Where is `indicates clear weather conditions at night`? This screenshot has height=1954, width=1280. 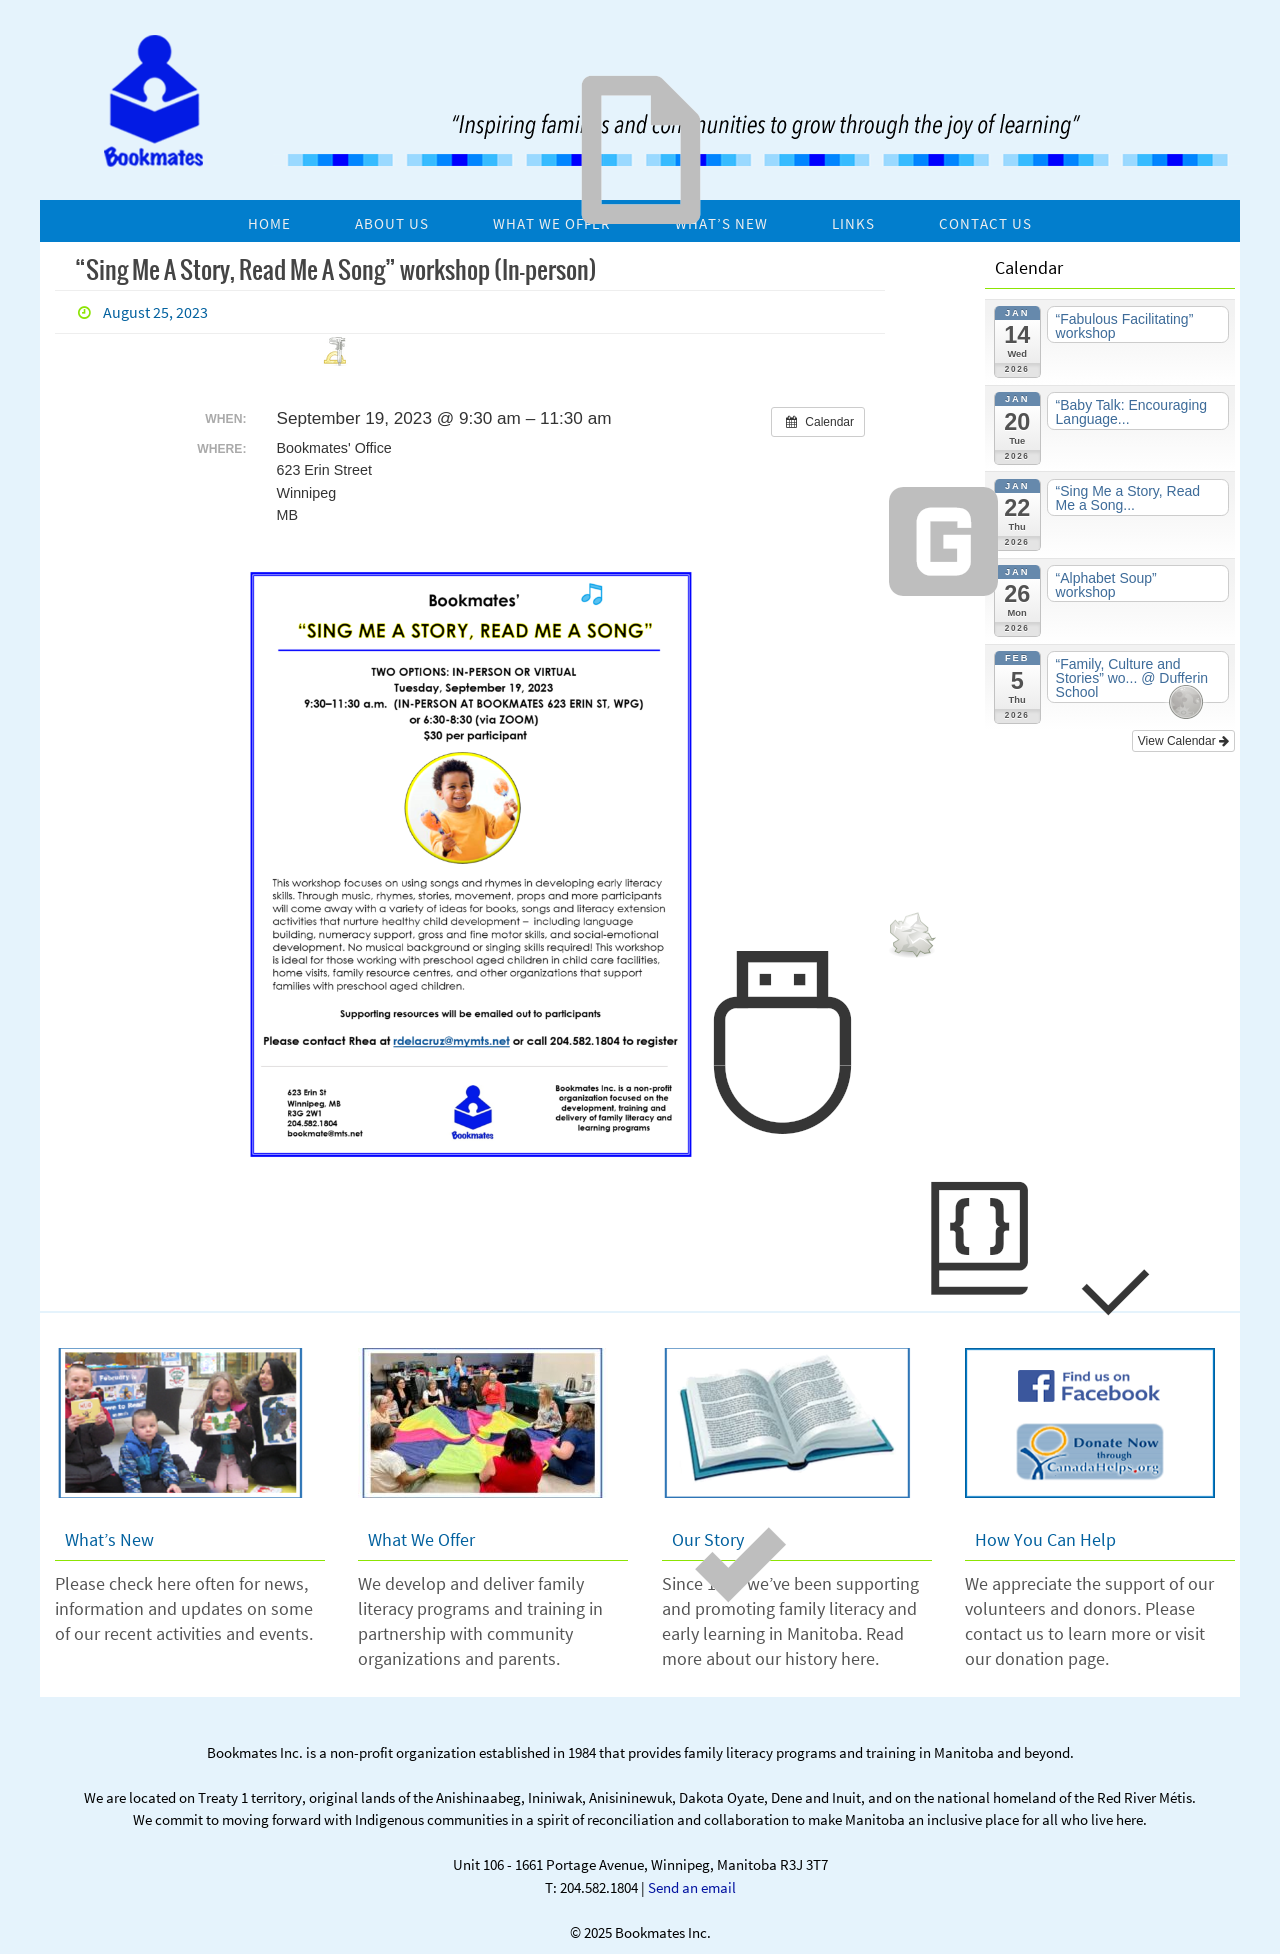
indicates clear weather conditions at night is located at coordinates (1186, 702).